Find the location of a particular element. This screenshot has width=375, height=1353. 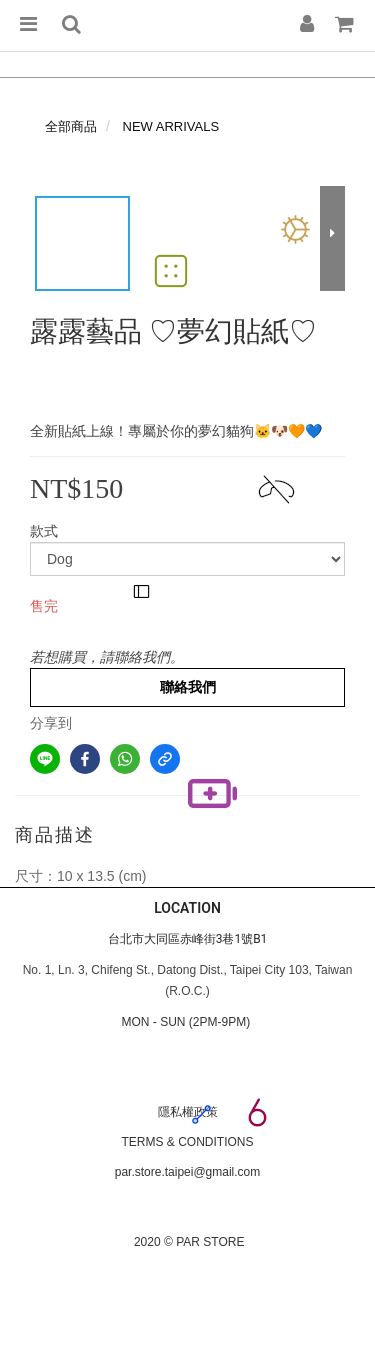

access settings or preferences is located at coordinates (295, 229).